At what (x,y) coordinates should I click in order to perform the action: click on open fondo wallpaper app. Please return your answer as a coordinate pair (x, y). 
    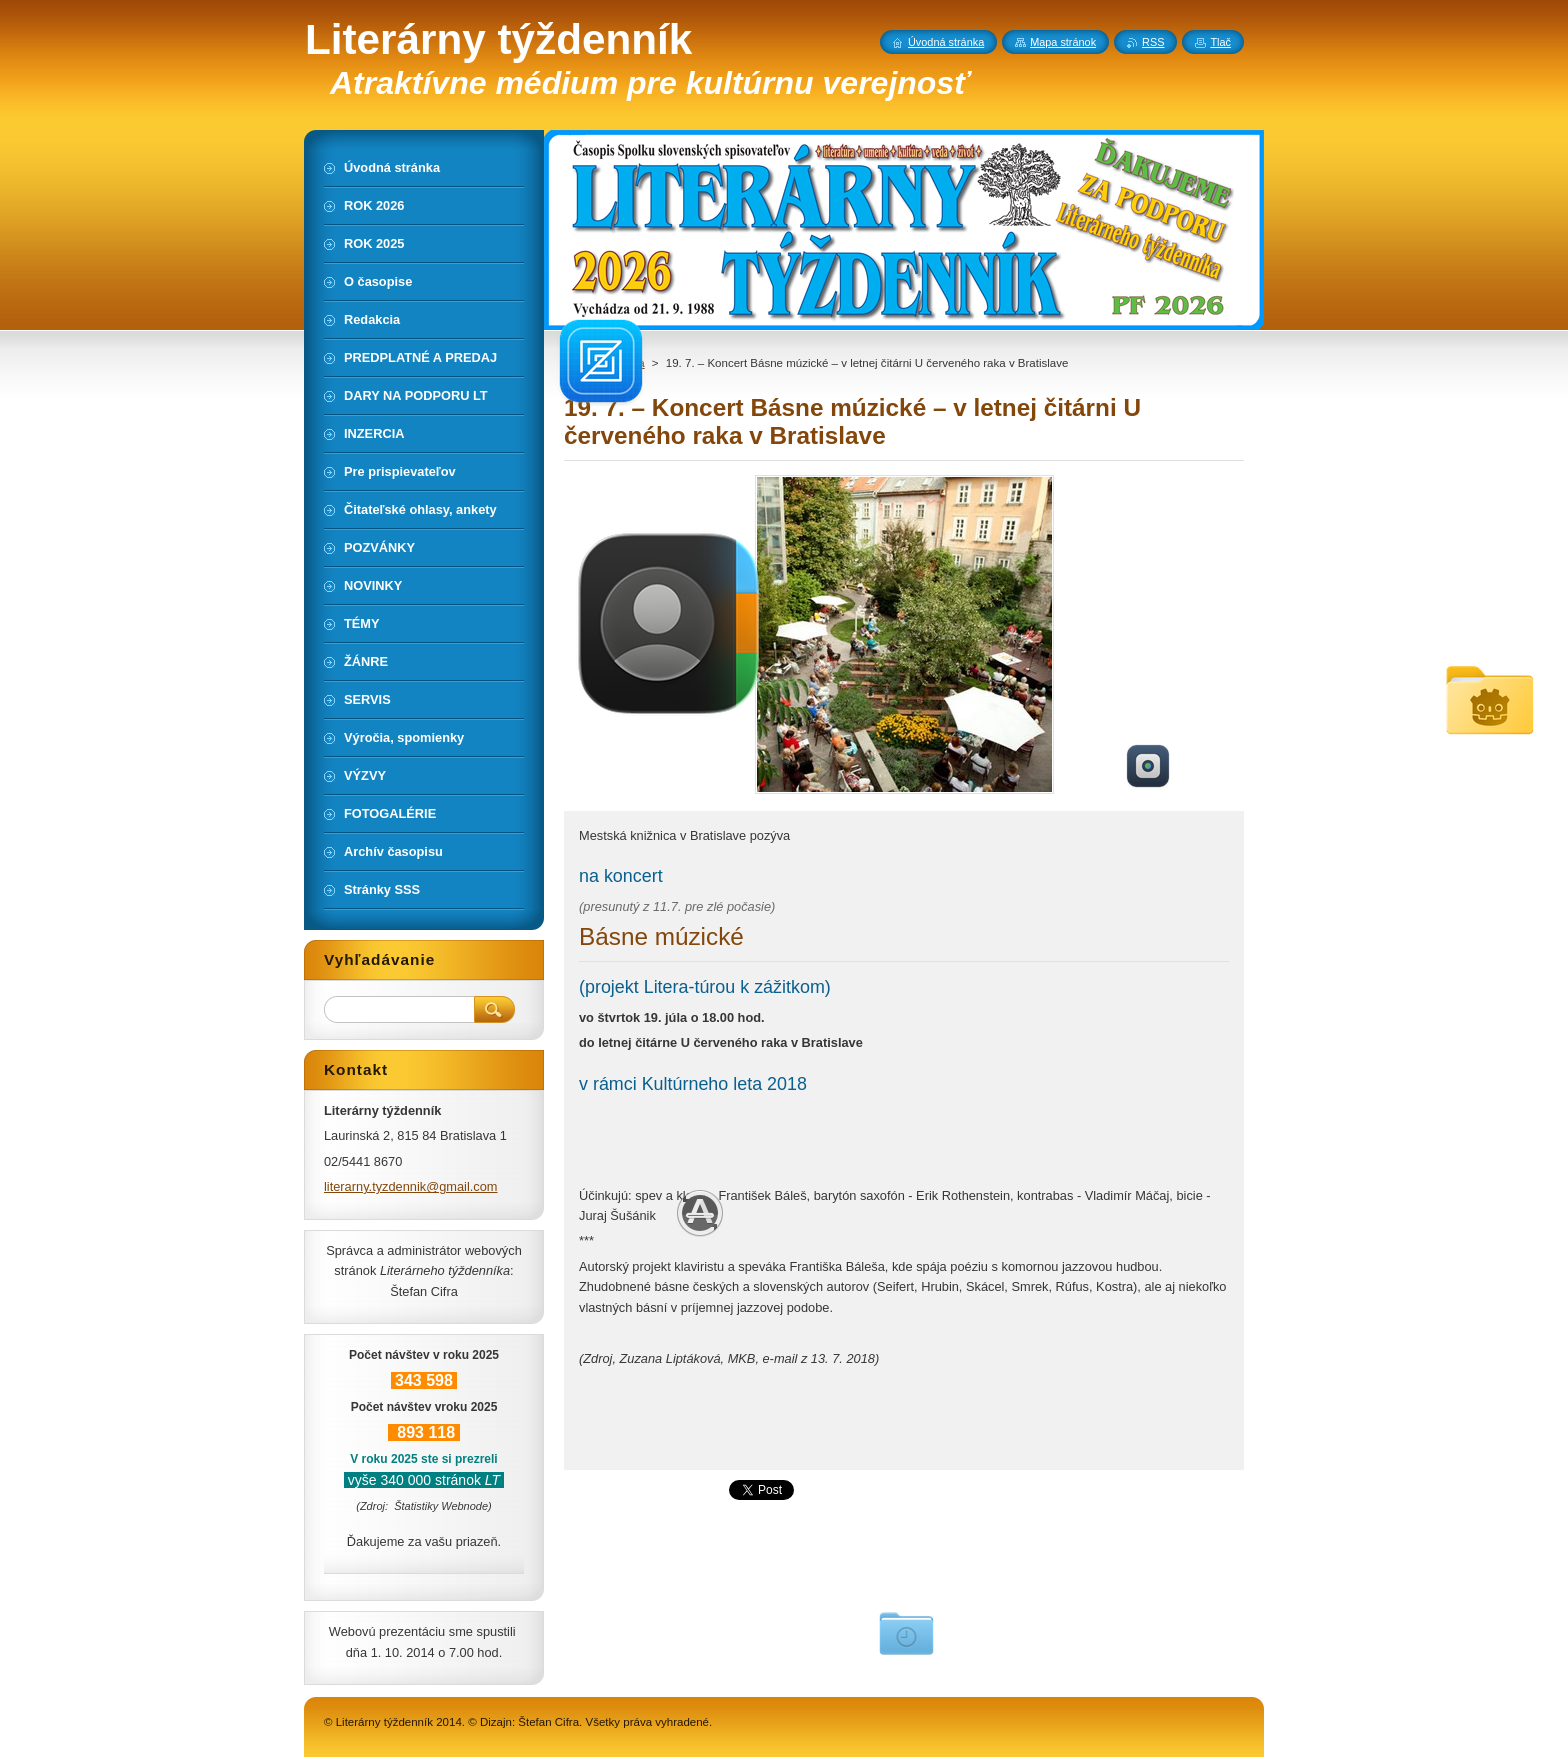
    Looking at the image, I should click on (1148, 766).